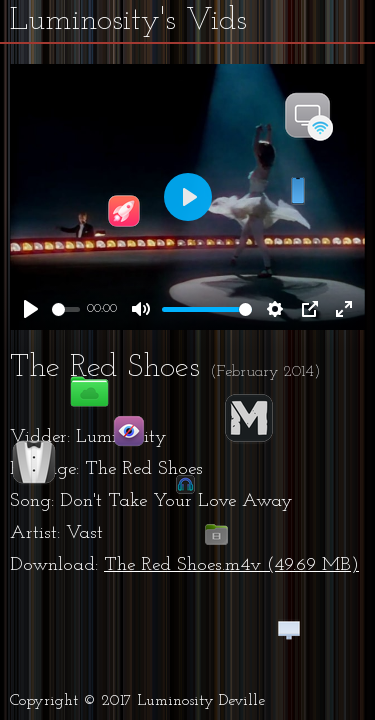 This screenshot has height=720, width=375. I want to click on launch metro exodus game, so click(249, 418).